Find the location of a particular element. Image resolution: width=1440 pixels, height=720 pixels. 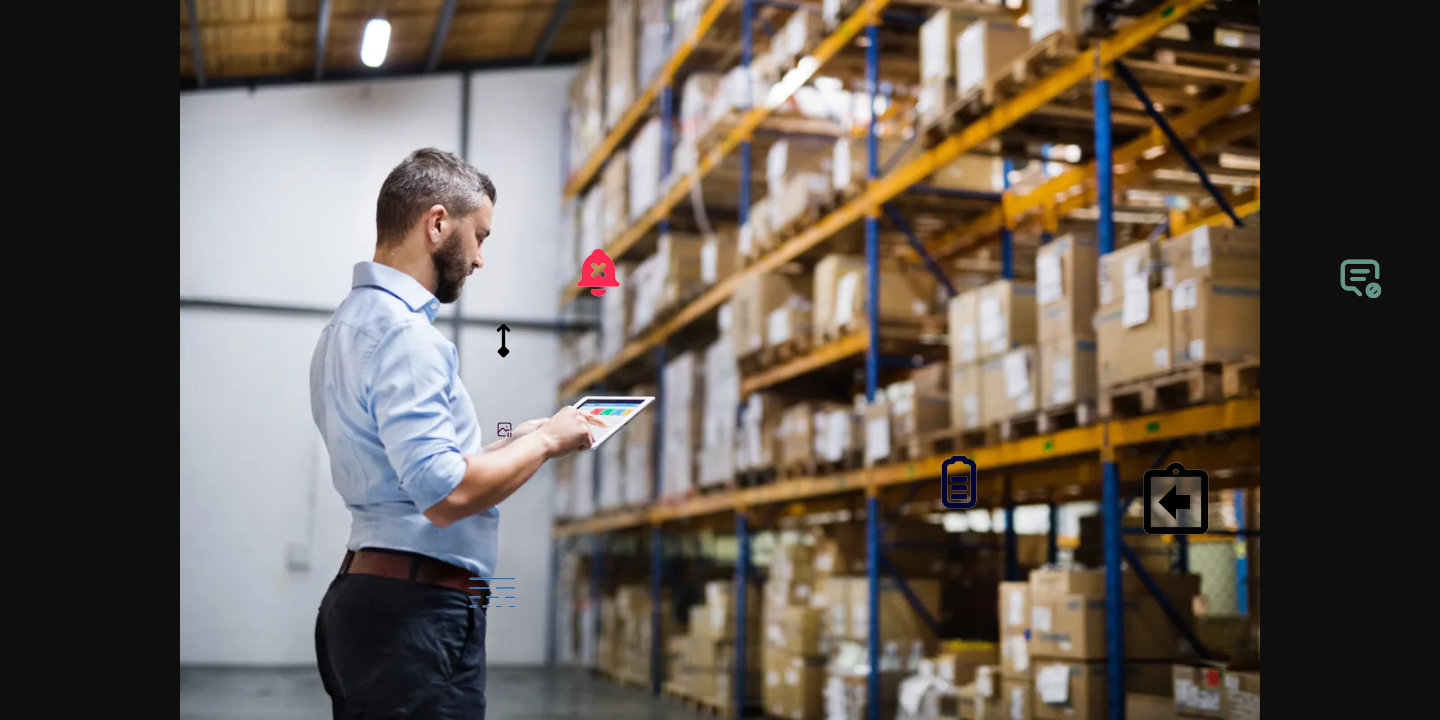

cancel or block a message is located at coordinates (1360, 277).